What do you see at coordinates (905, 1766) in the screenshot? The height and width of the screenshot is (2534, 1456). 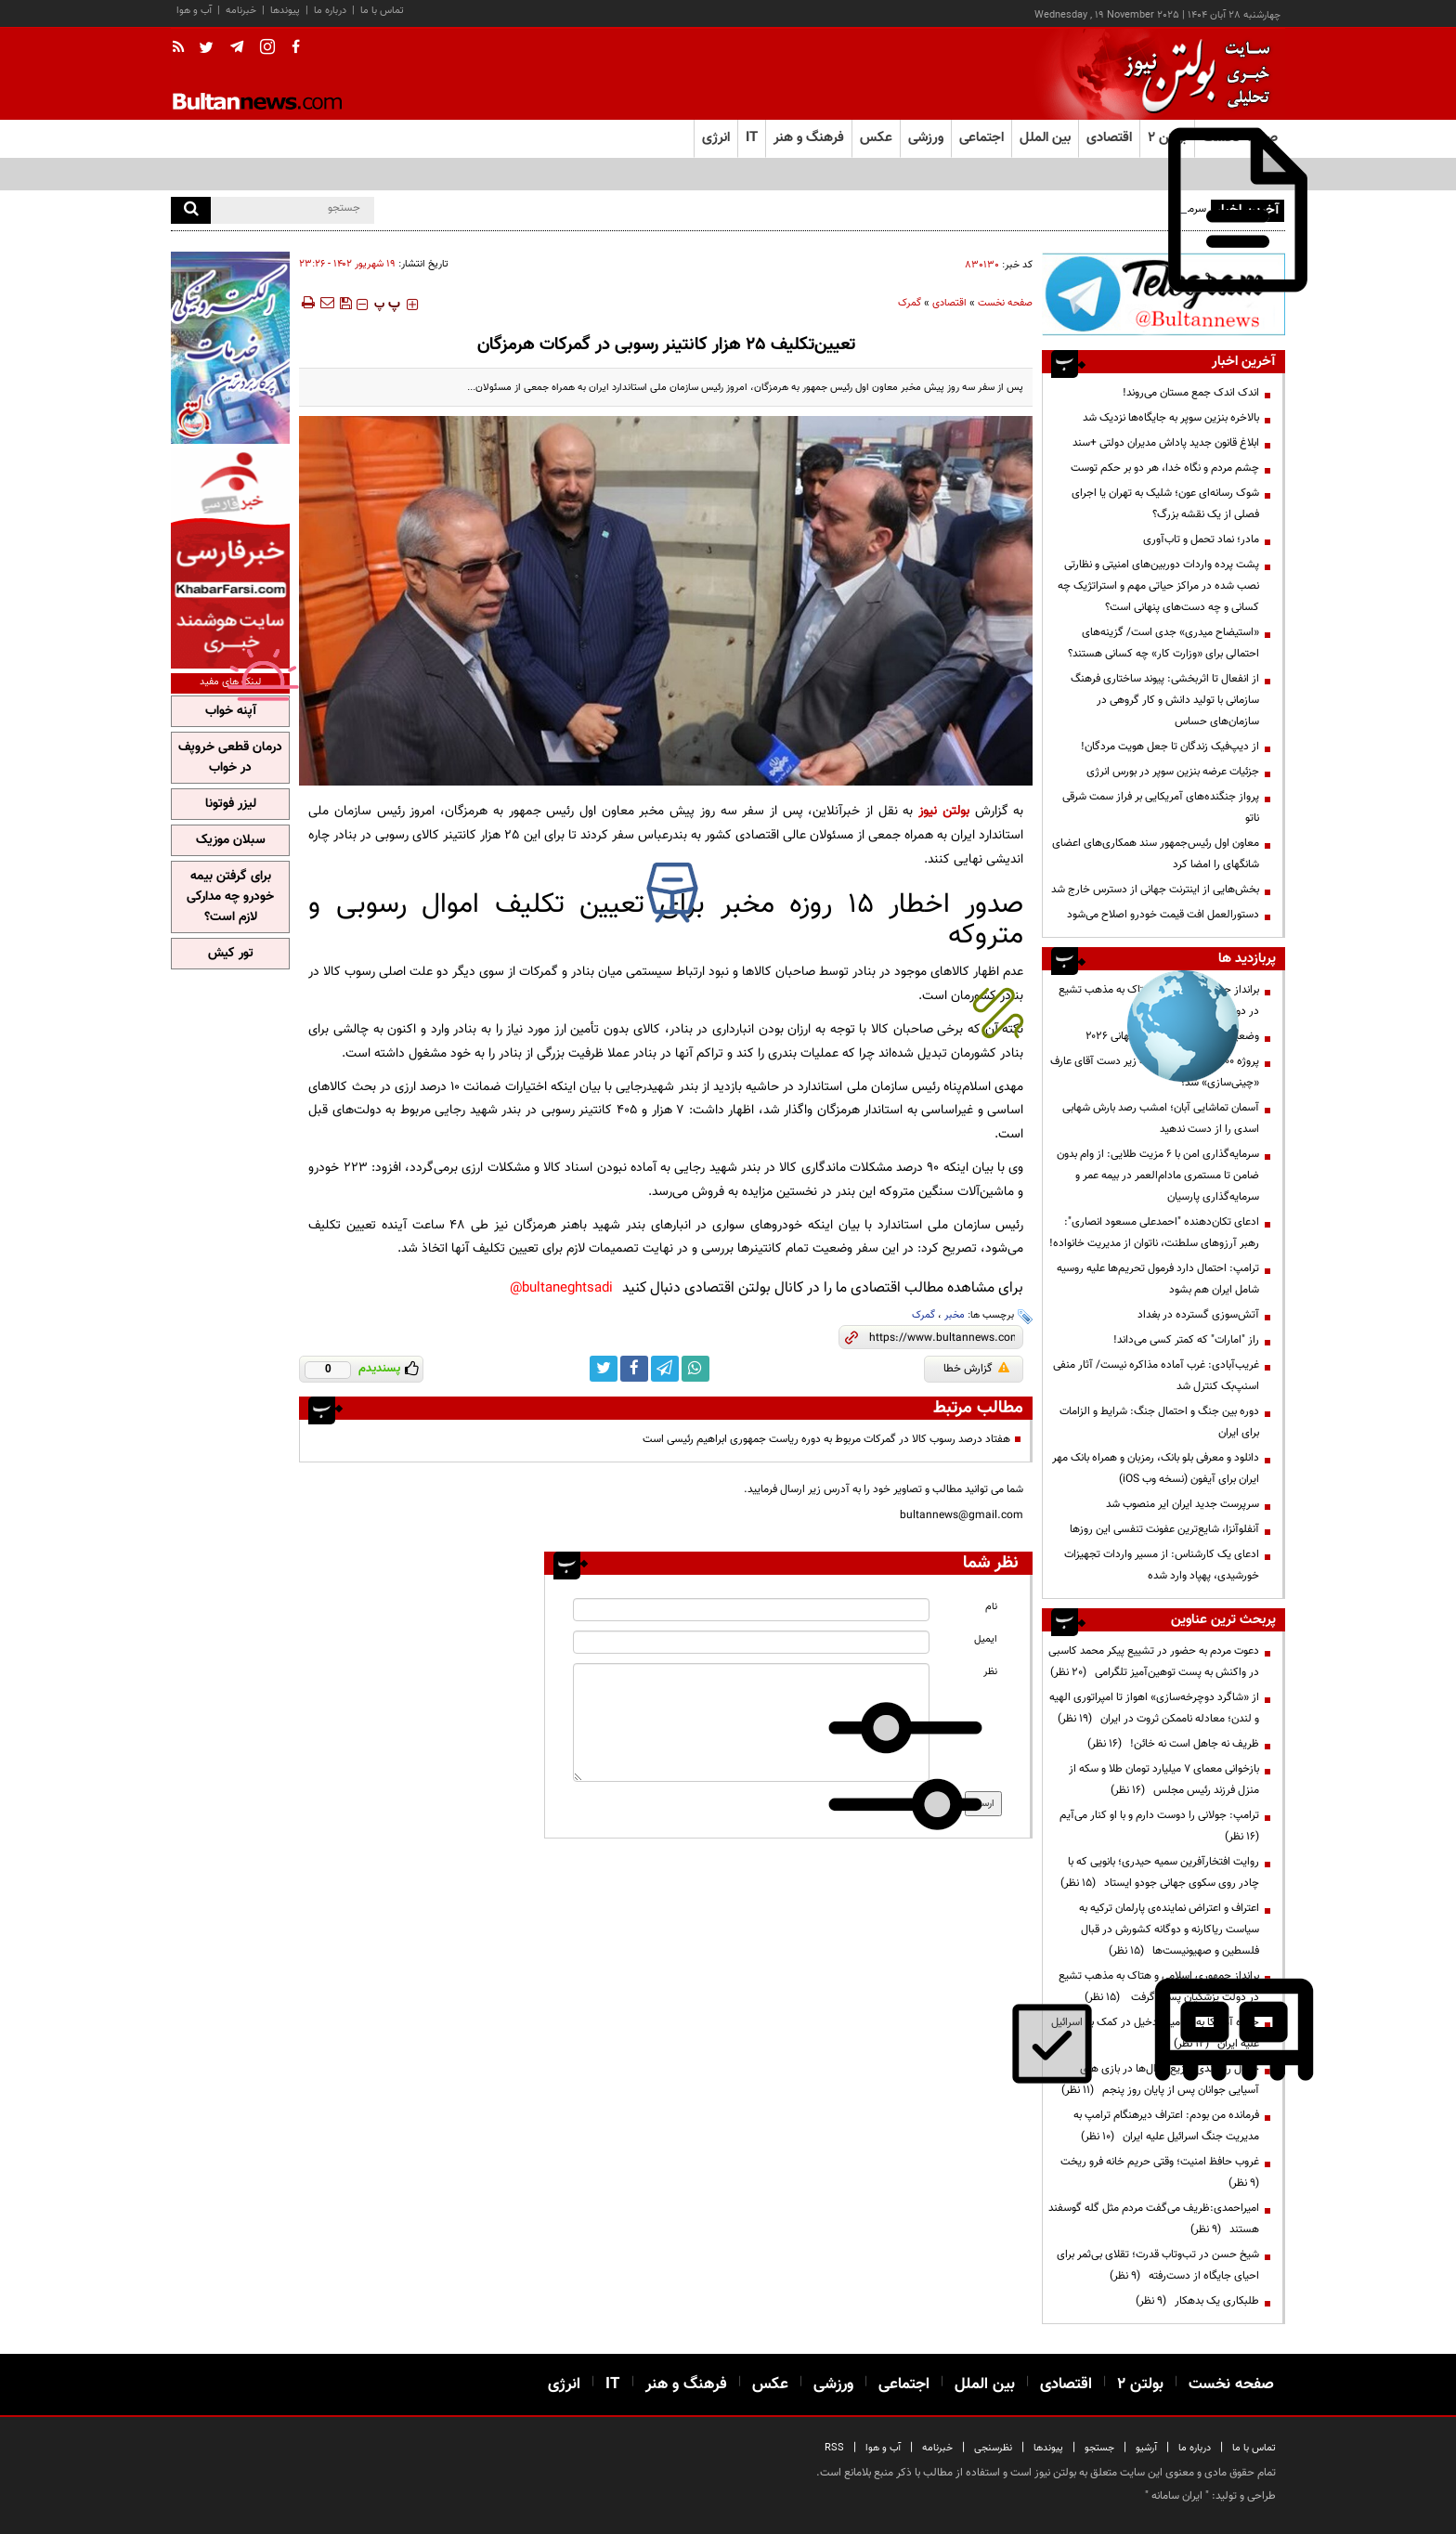 I see `adjust settings or preferences` at bounding box center [905, 1766].